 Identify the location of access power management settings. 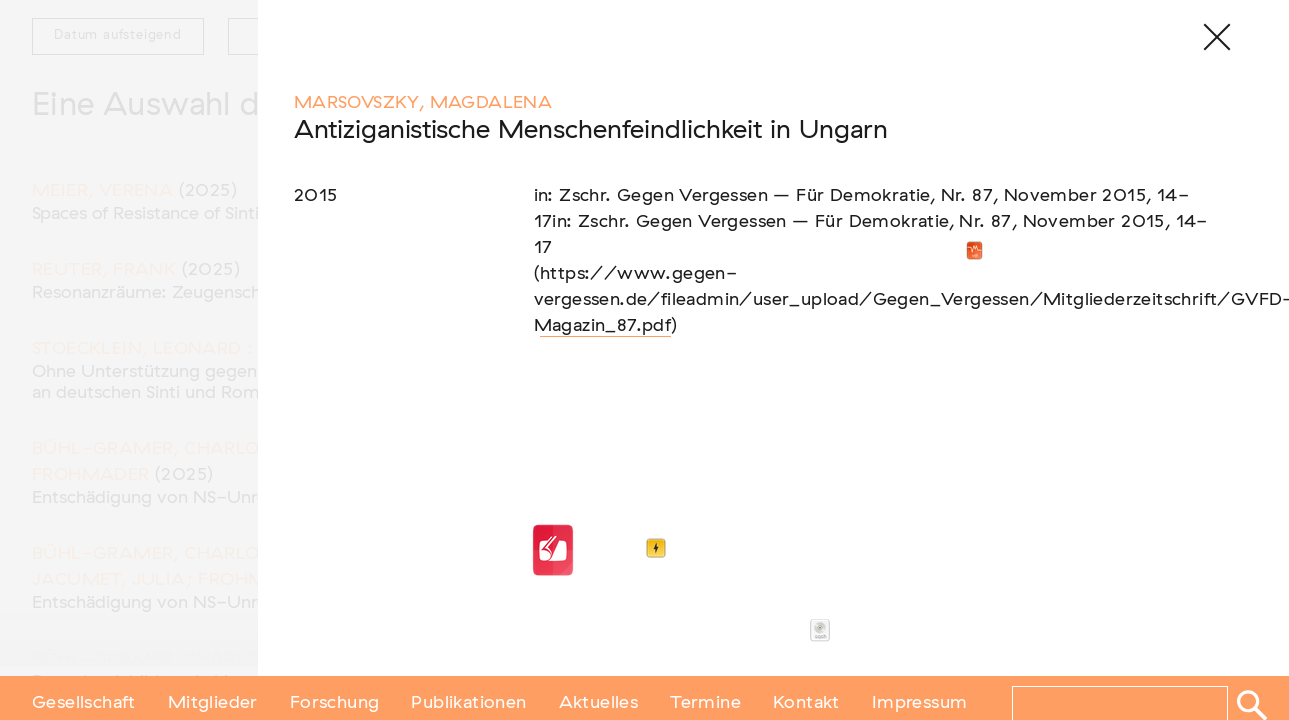
(656, 548).